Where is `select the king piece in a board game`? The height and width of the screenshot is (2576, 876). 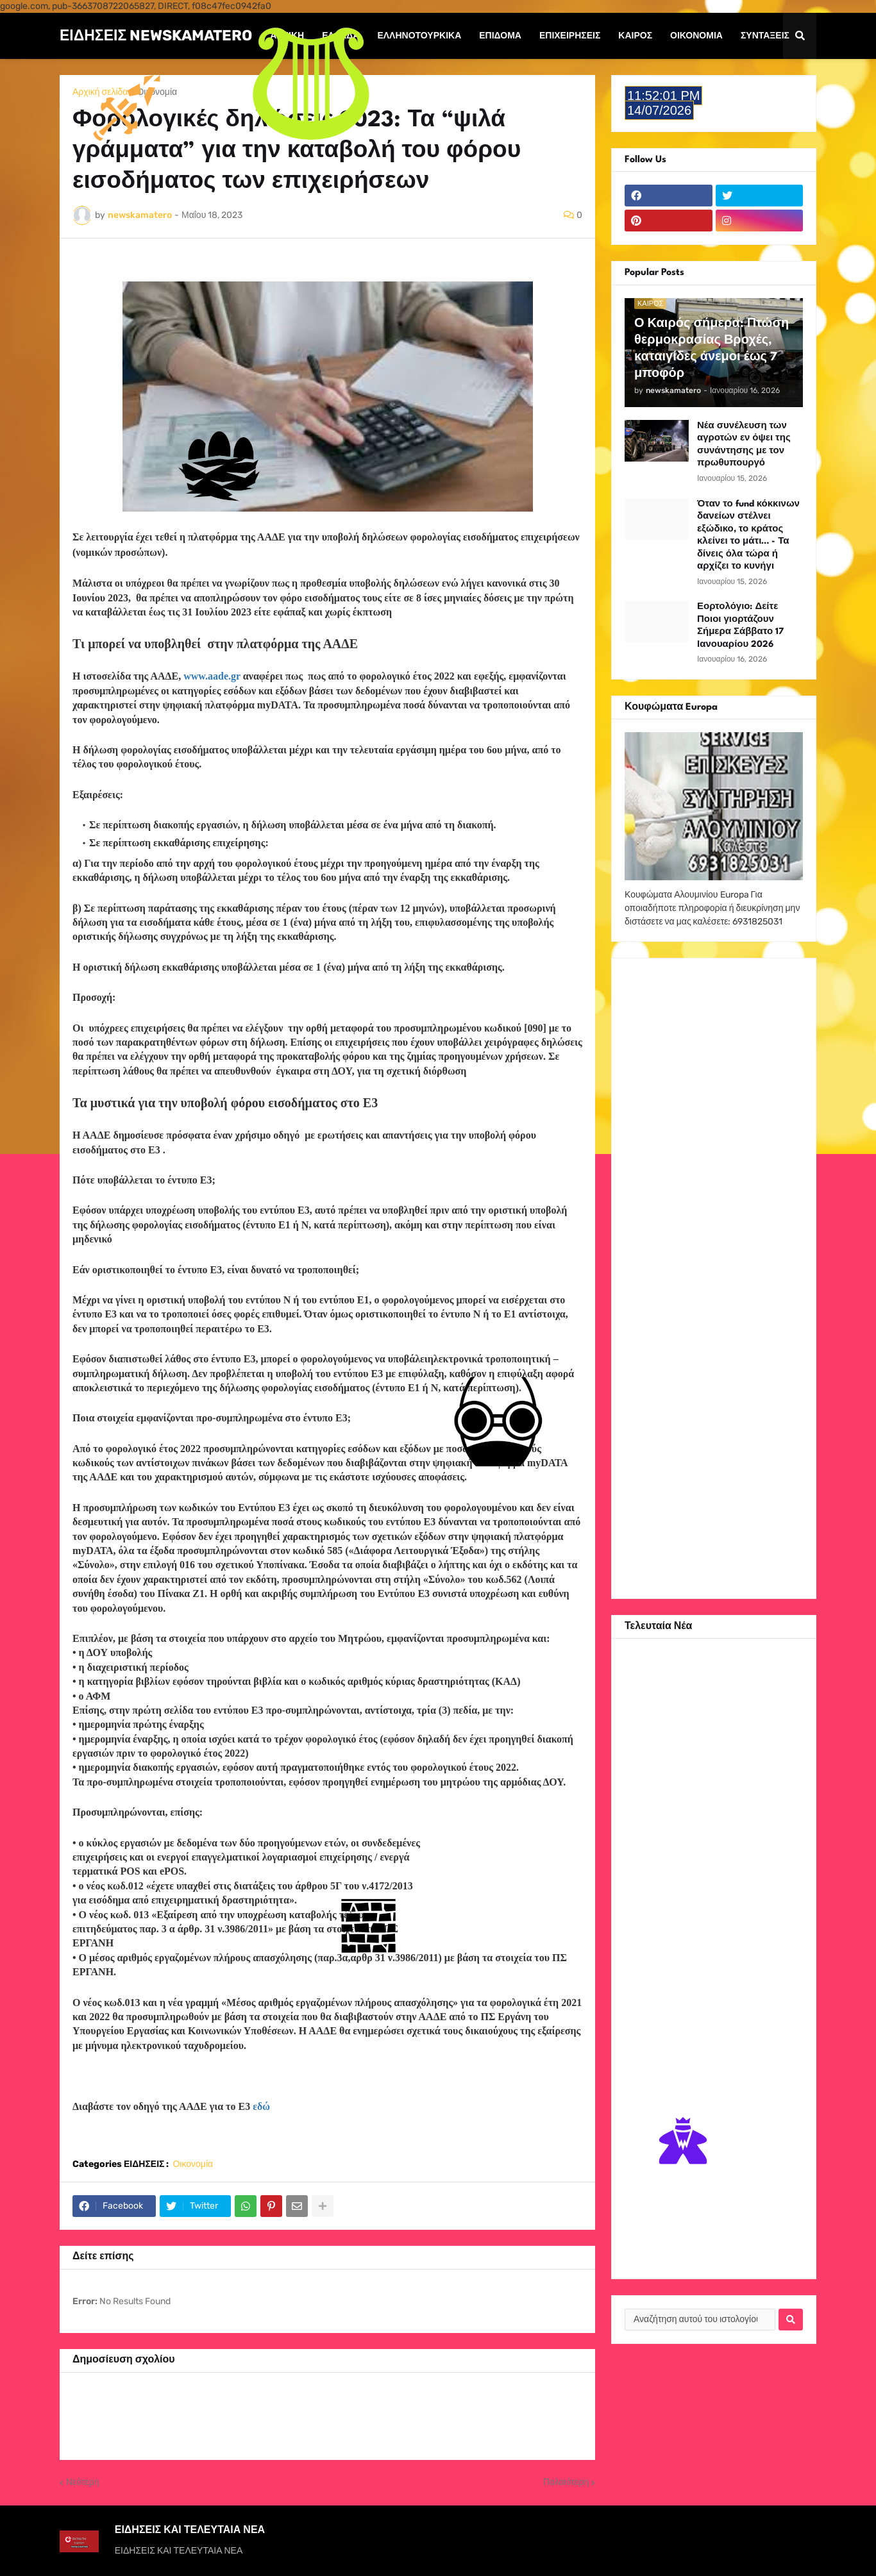
select the king piece in a board game is located at coordinates (683, 2142).